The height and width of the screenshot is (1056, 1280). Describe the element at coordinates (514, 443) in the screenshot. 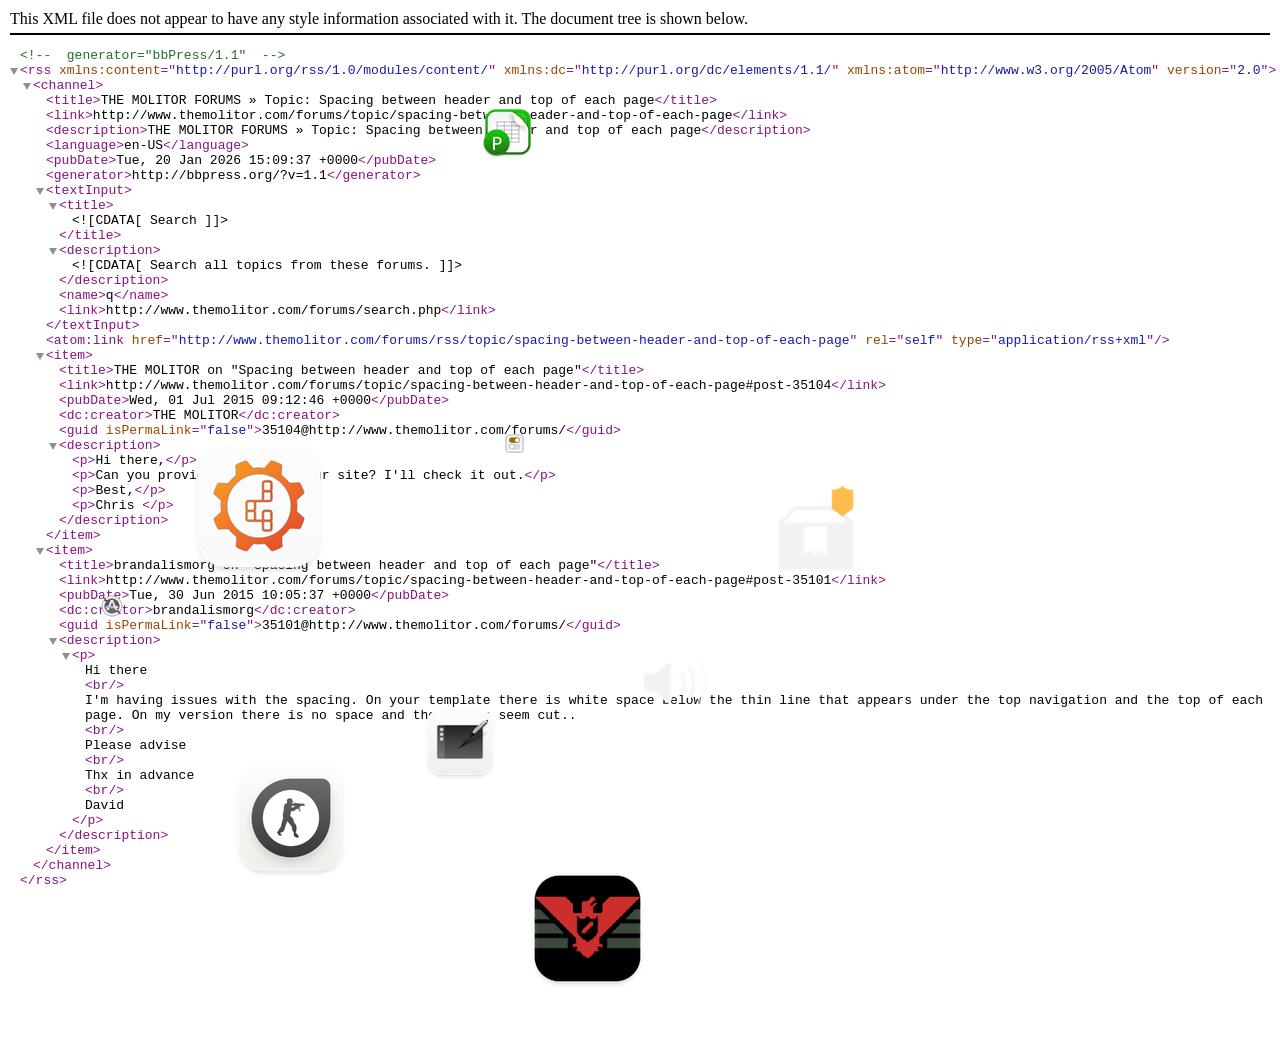

I see `open gnome tweaks to customize desktop settings` at that location.